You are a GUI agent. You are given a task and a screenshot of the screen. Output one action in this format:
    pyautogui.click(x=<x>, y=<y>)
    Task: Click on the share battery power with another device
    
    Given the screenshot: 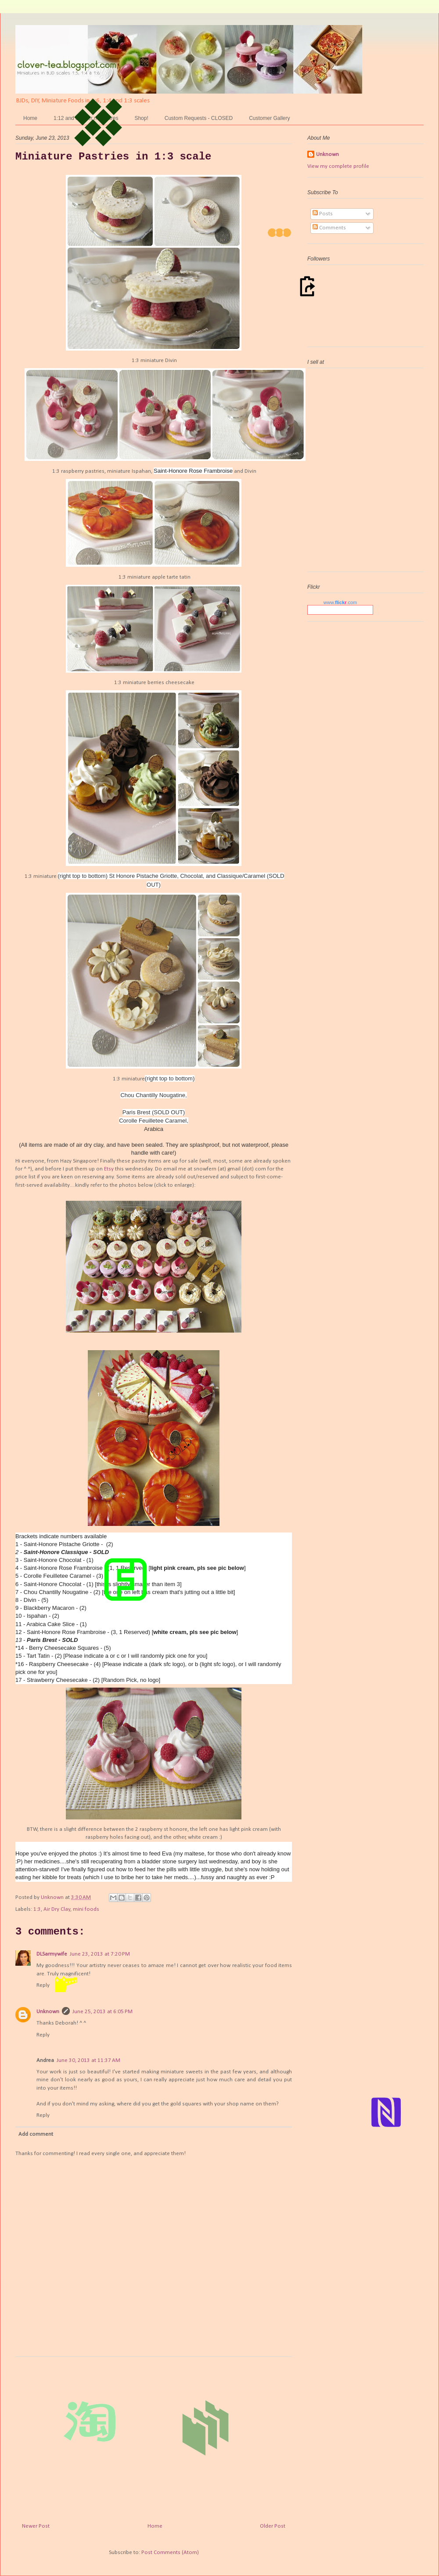 What is the action you would take?
    pyautogui.click(x=307, y=286)
    